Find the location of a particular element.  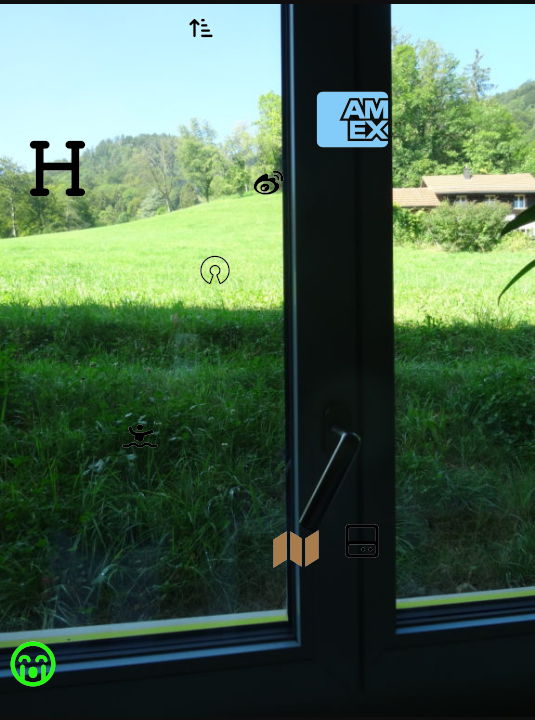

indicates a sad or crying emotional state is located at coordinates (33, 664).